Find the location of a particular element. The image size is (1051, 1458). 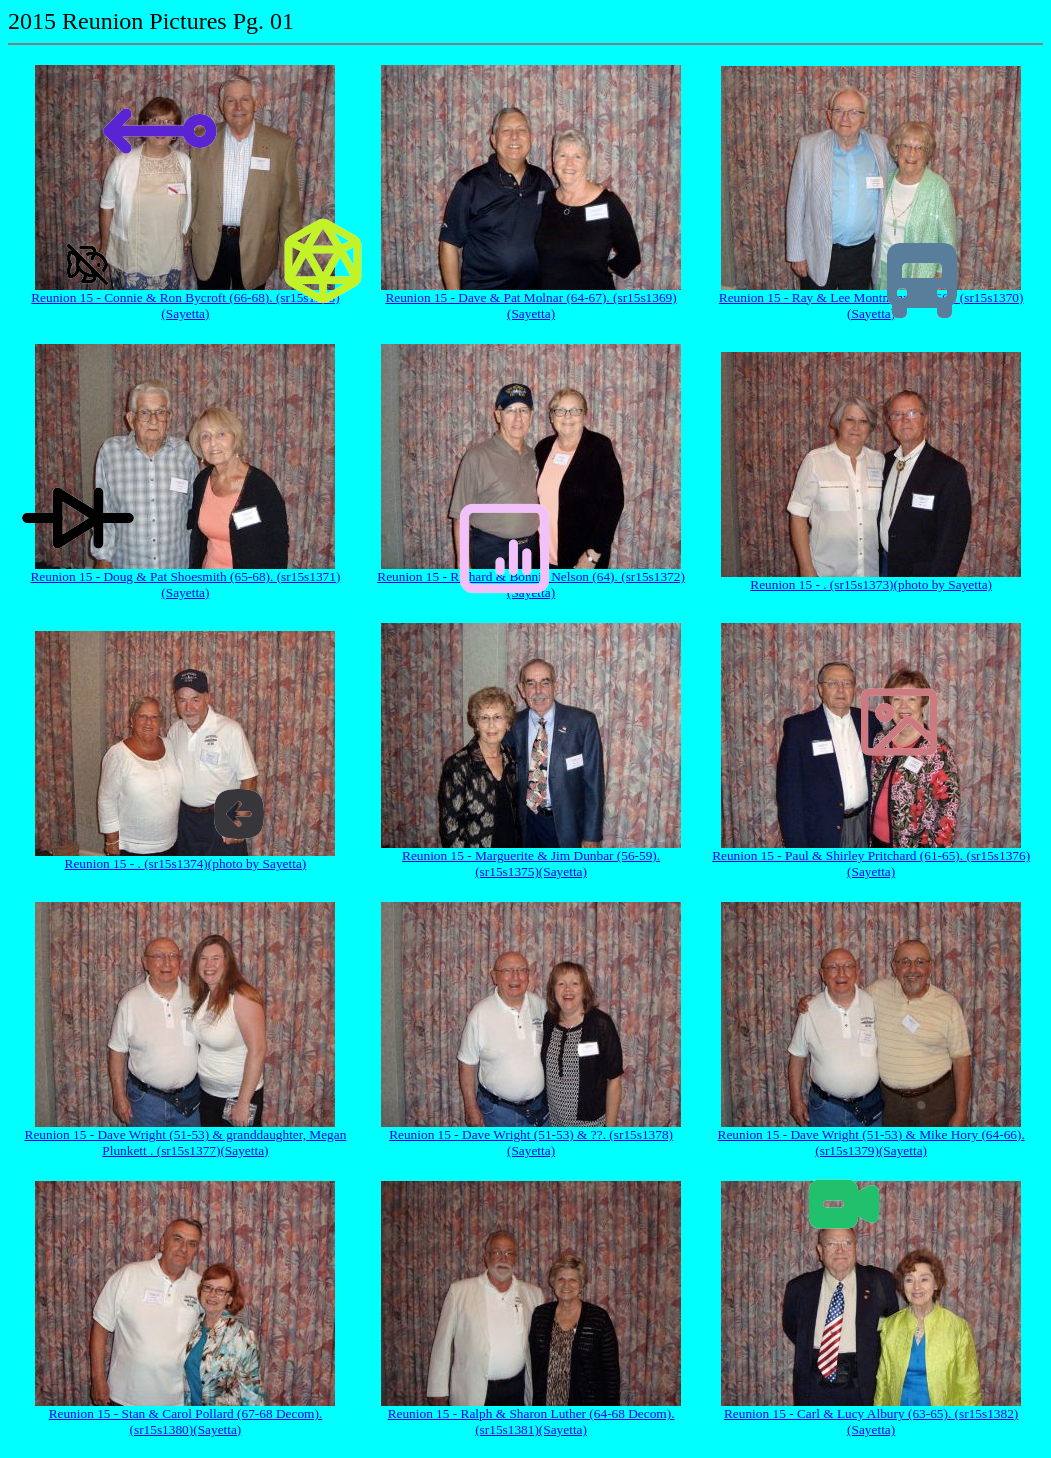

indicates no fishing allowed is located at coordinates (87, 264).